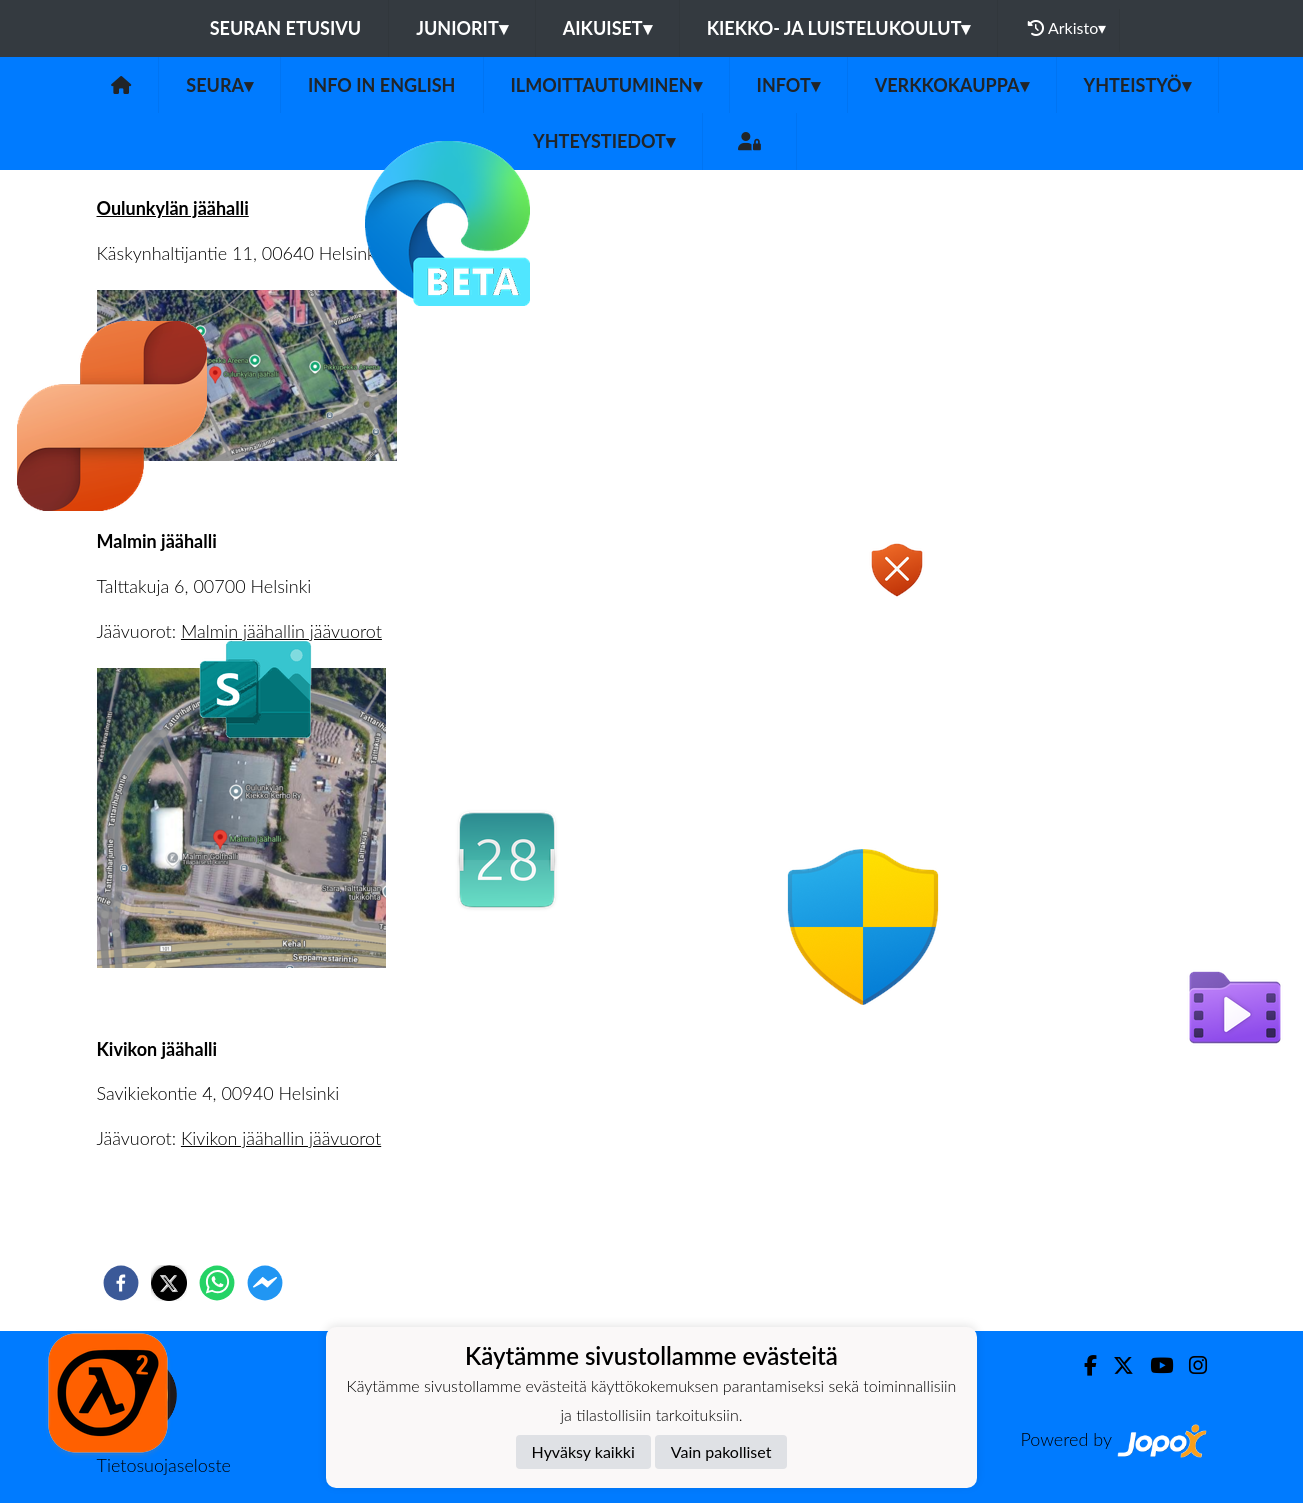 This screenshot has height=1503, width=1303. What do you see at coordinates (108, 1393) in the screenshot?
I see `launch half-life 2 game` at bounding box center [108, 1393].